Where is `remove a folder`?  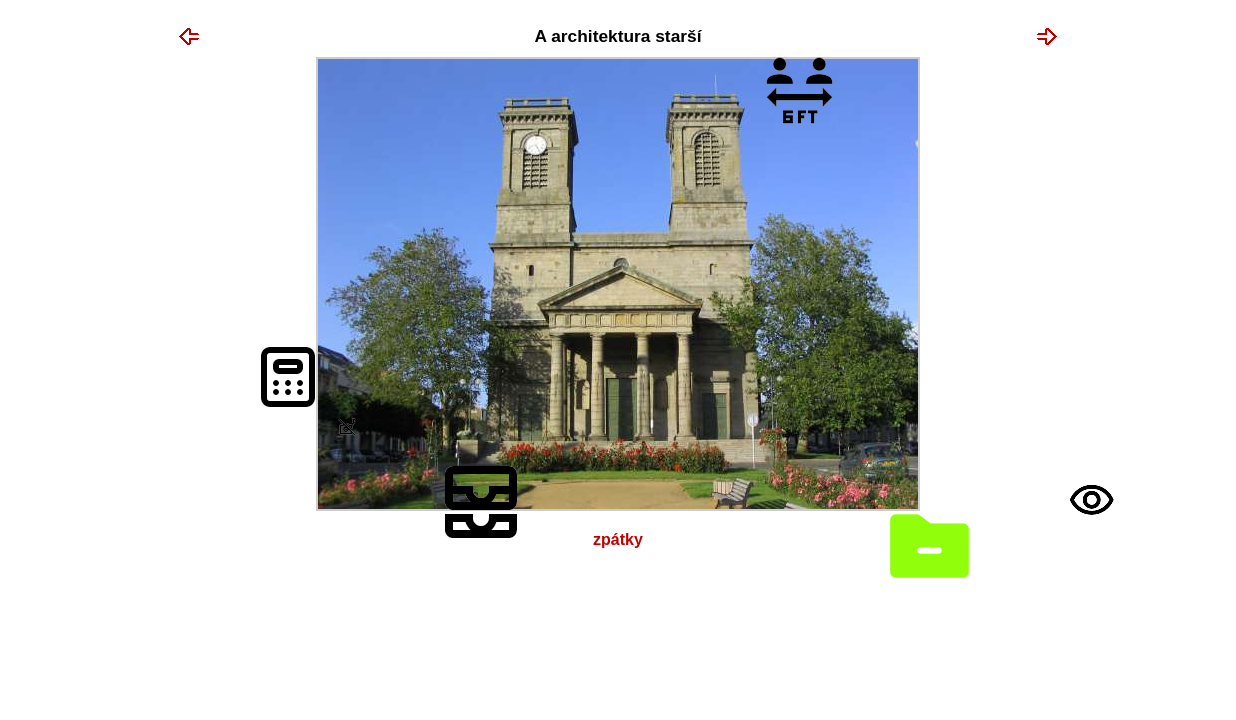
remove a folder is located at coordinates (929, 544).